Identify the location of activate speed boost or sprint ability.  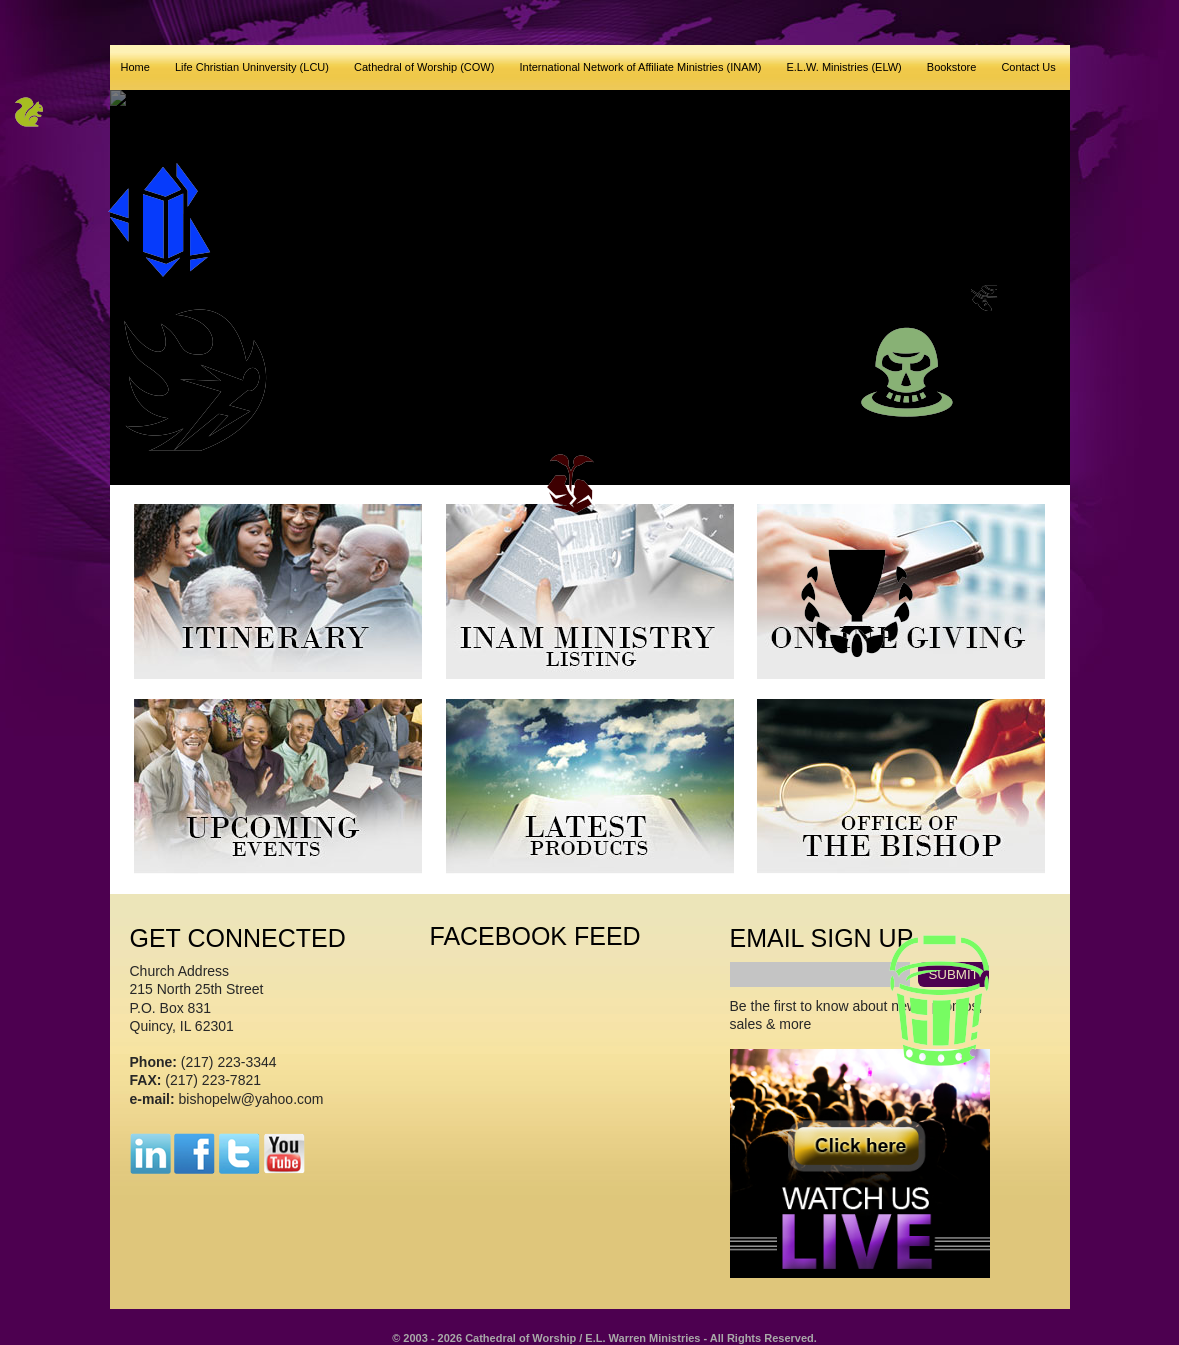
(194, 379).